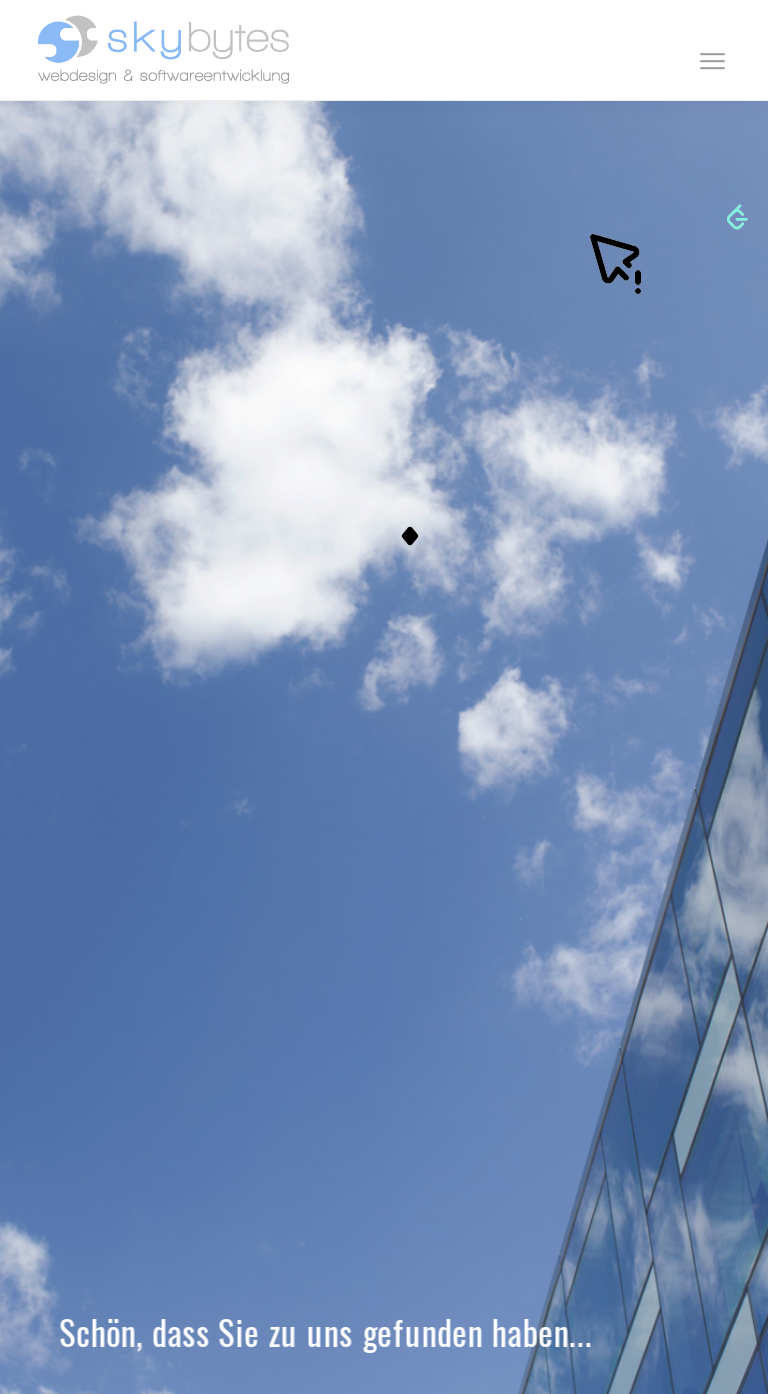 The width and height of the screenshot is (768, 1394). Describe the element at coordinates (617, 261) in the screenshot. I see `cursor error or interaction warning` at that location.